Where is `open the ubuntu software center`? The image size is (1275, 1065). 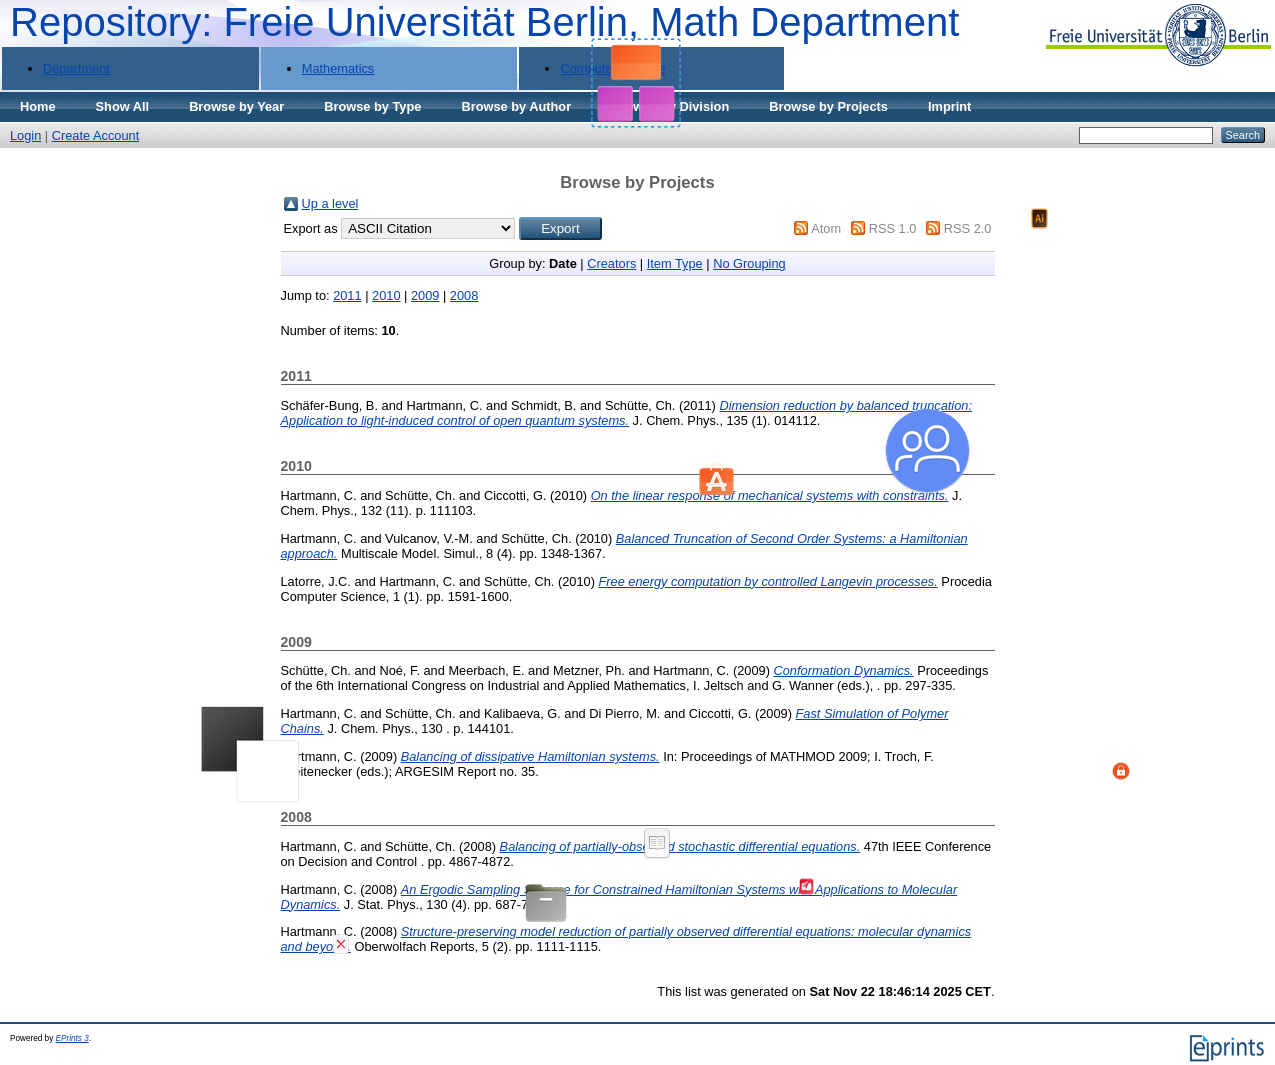 open the ubuntu software center is located at coordinates (716, 481).